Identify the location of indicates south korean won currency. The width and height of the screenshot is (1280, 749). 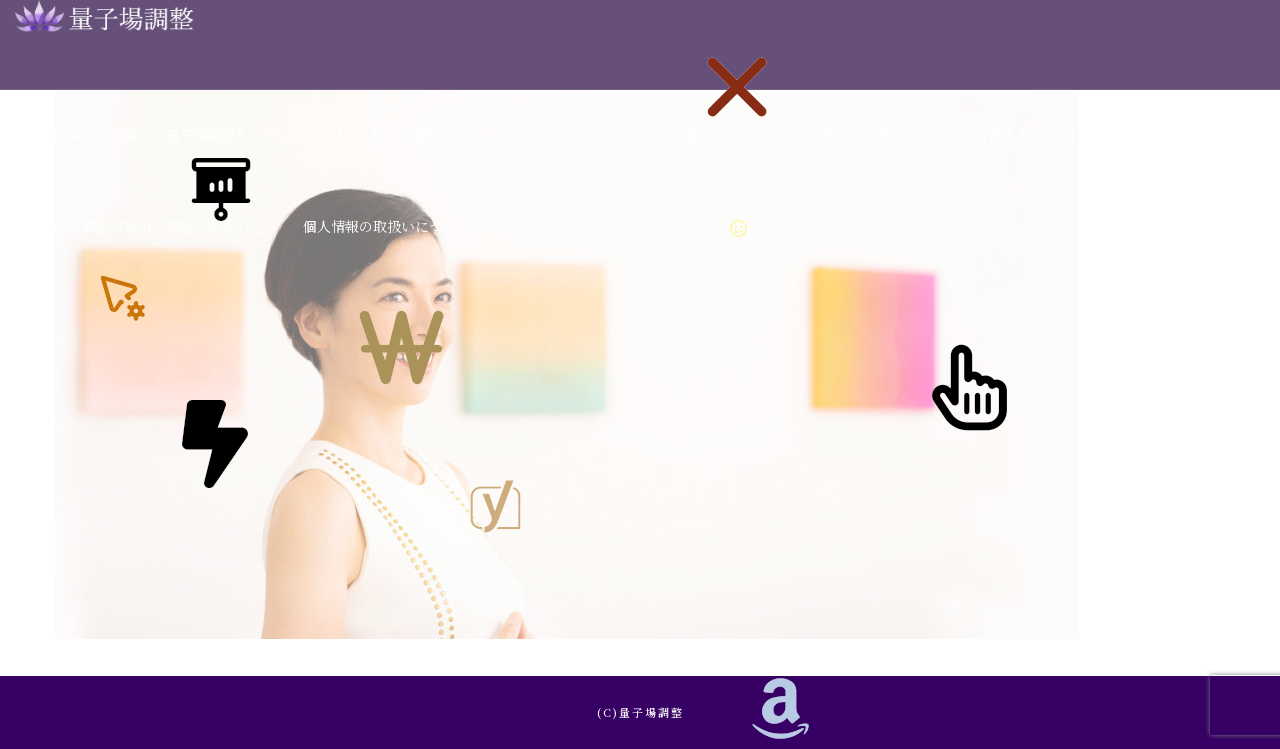
(401, 347).